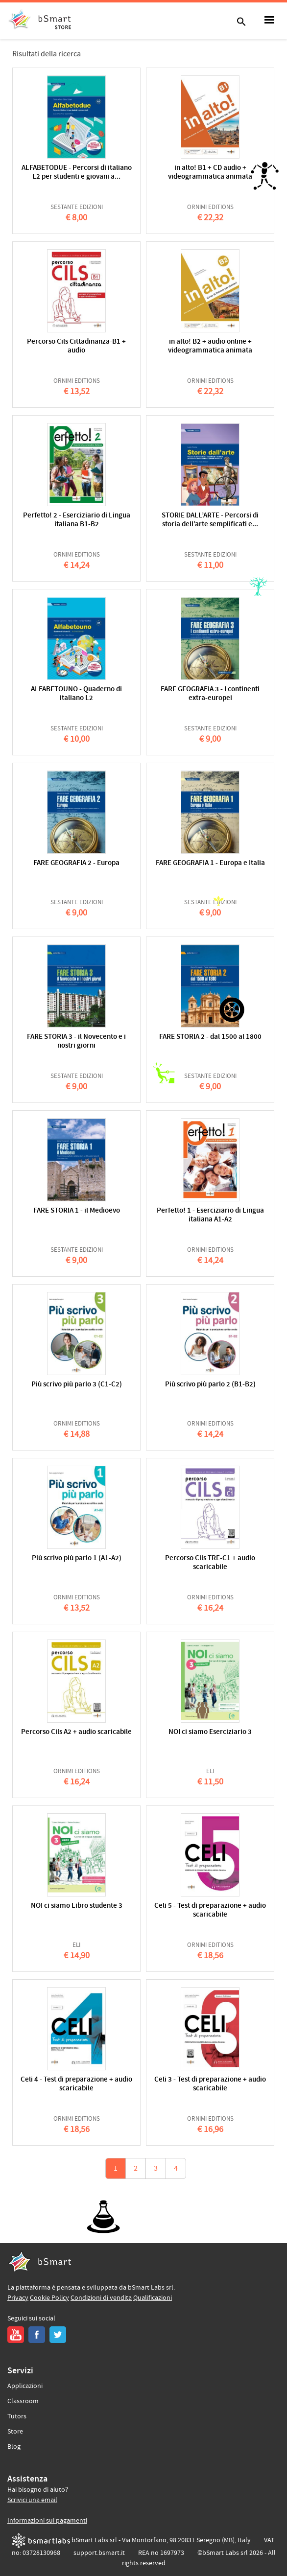  Describe the element at coordinates (103, 2217) in the screenshot. I see `use a potion item from inventory` at that location.